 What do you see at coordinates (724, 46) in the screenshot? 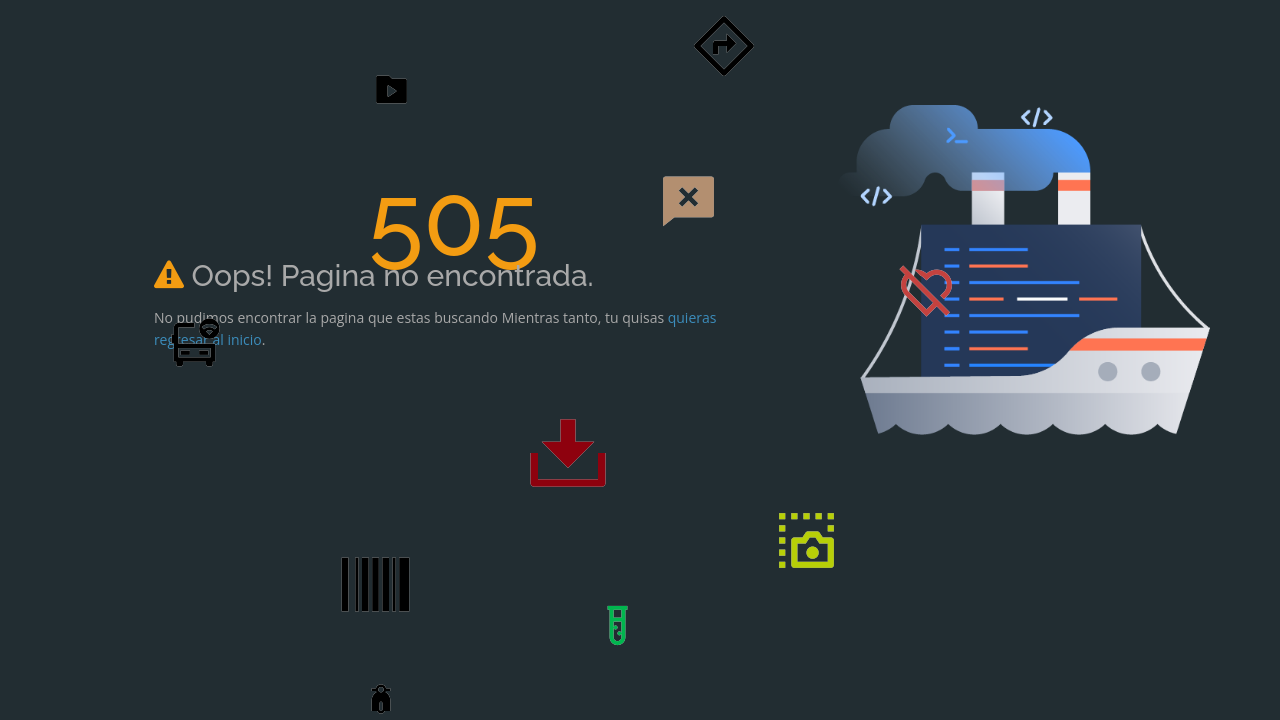
I see `get turn-by-turn directions` at bounding box center [724, 46].